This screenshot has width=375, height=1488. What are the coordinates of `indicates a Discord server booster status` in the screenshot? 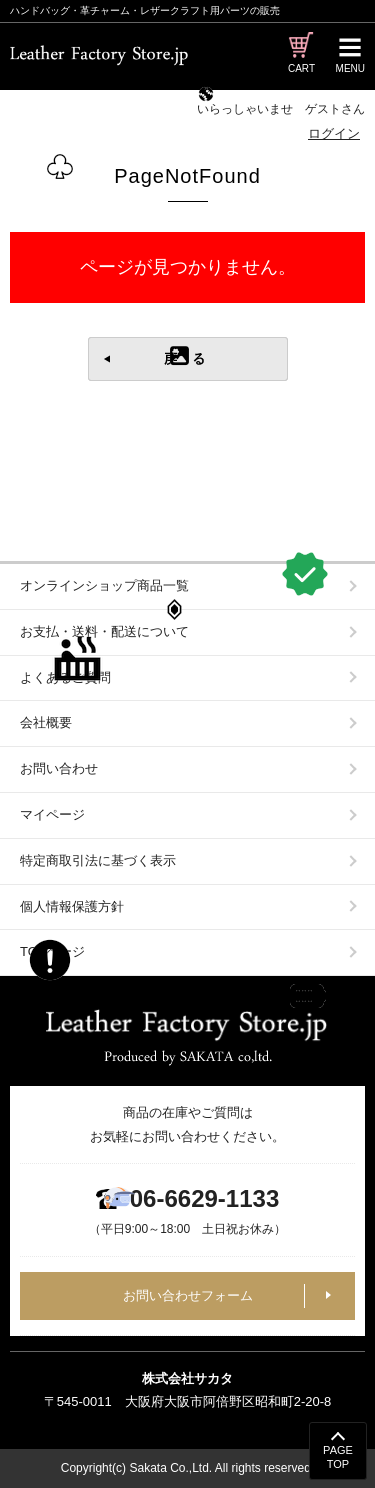 It's located at (174, 609).